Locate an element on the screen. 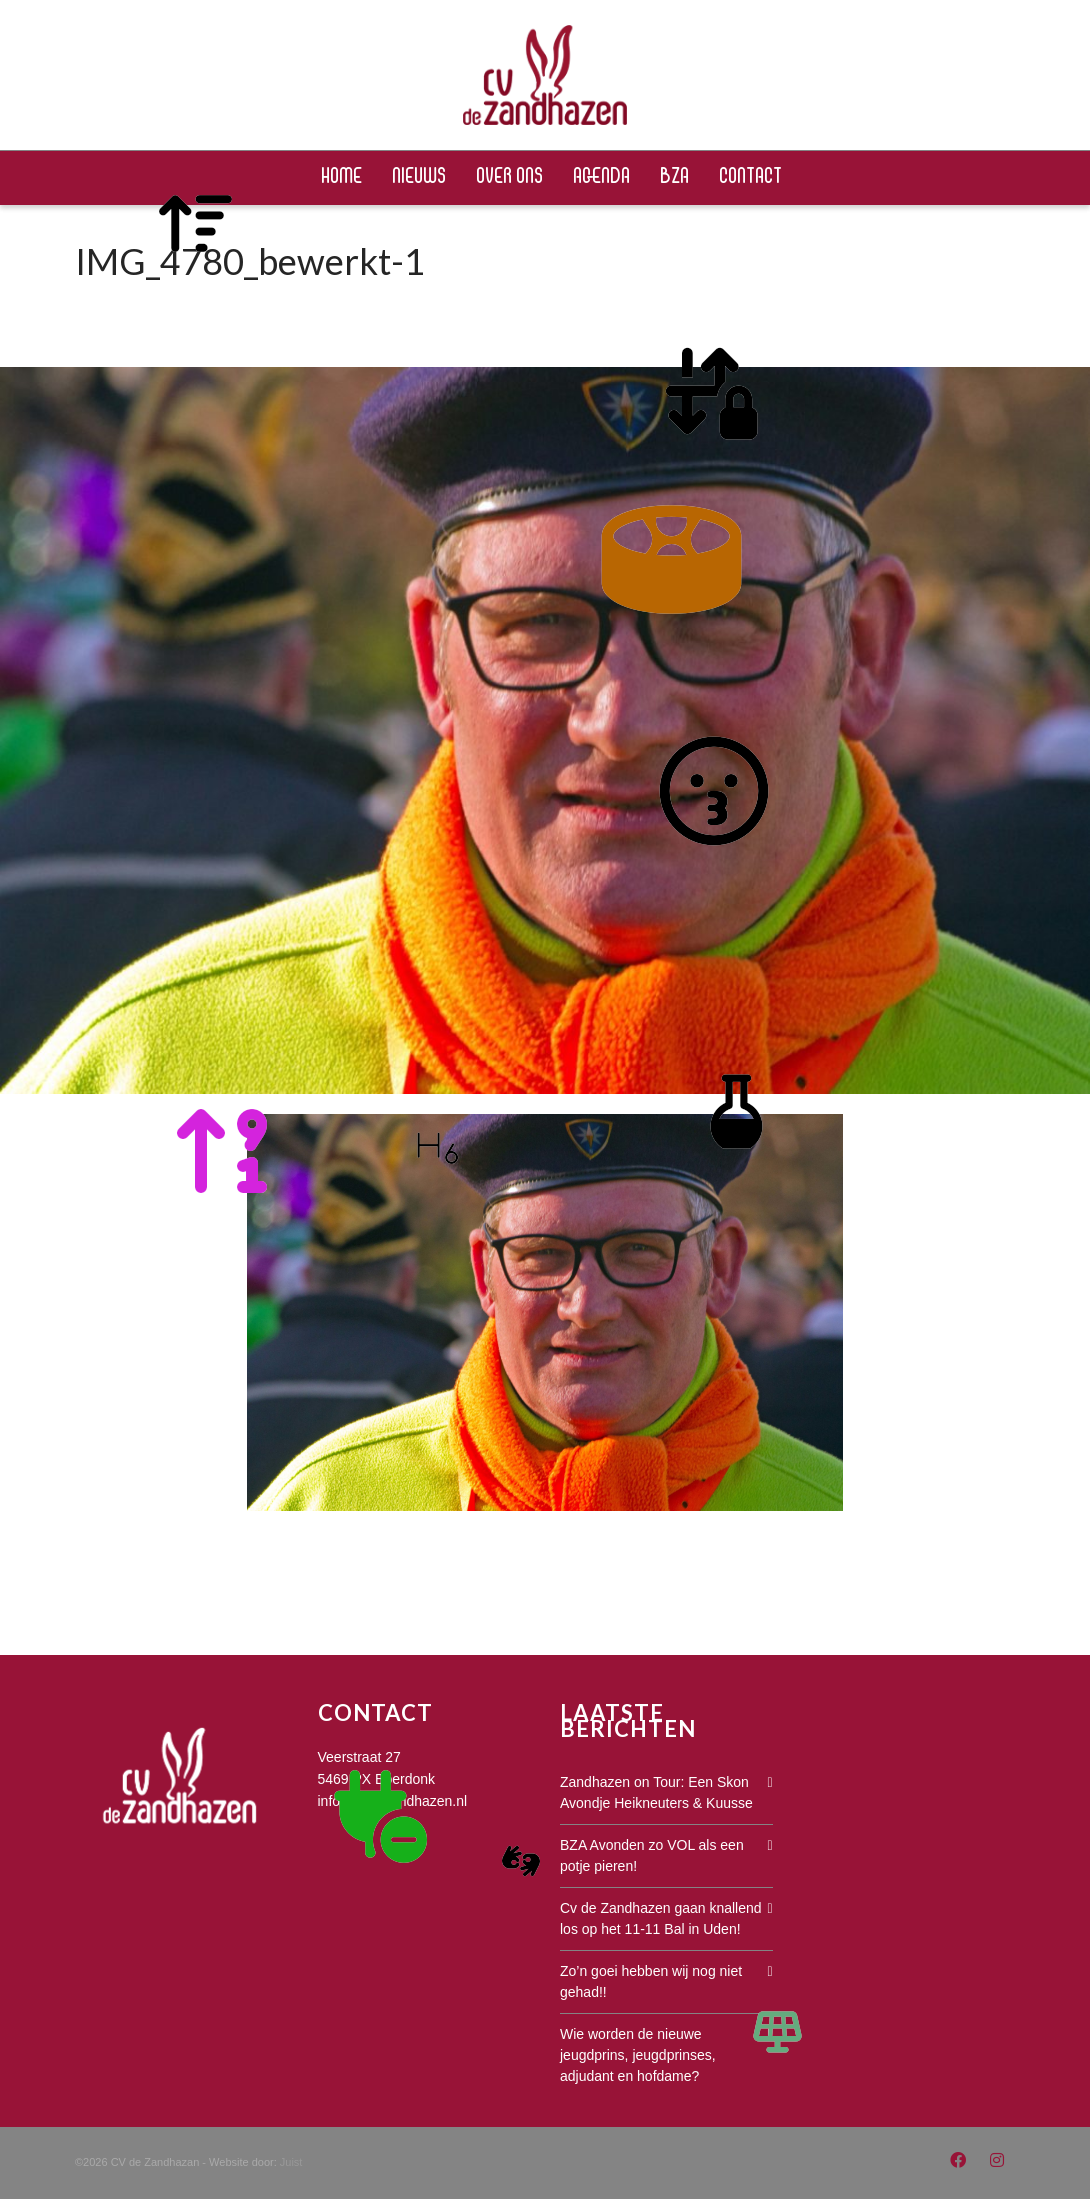 The height and width of the screenshot is (2199, 1090). data sync is locked or disabled is located at coordinates (709, 391).